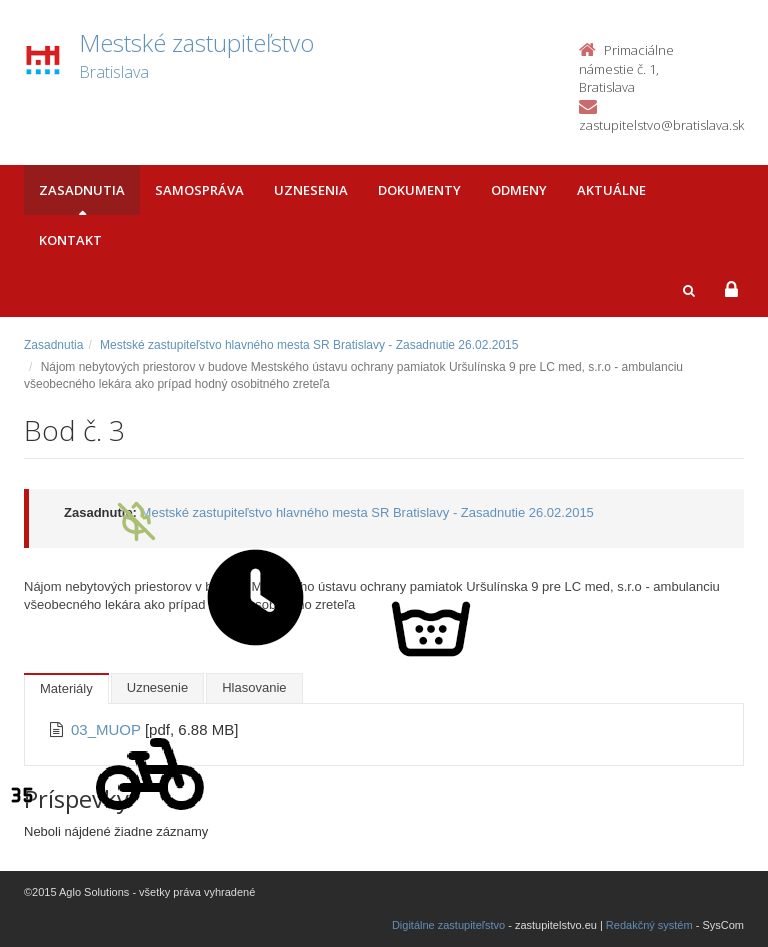 Image resolution: width=768 pixels, height=947 pixels. I want to click on view nearby bike routes or cycling directions, so click(150, 774).